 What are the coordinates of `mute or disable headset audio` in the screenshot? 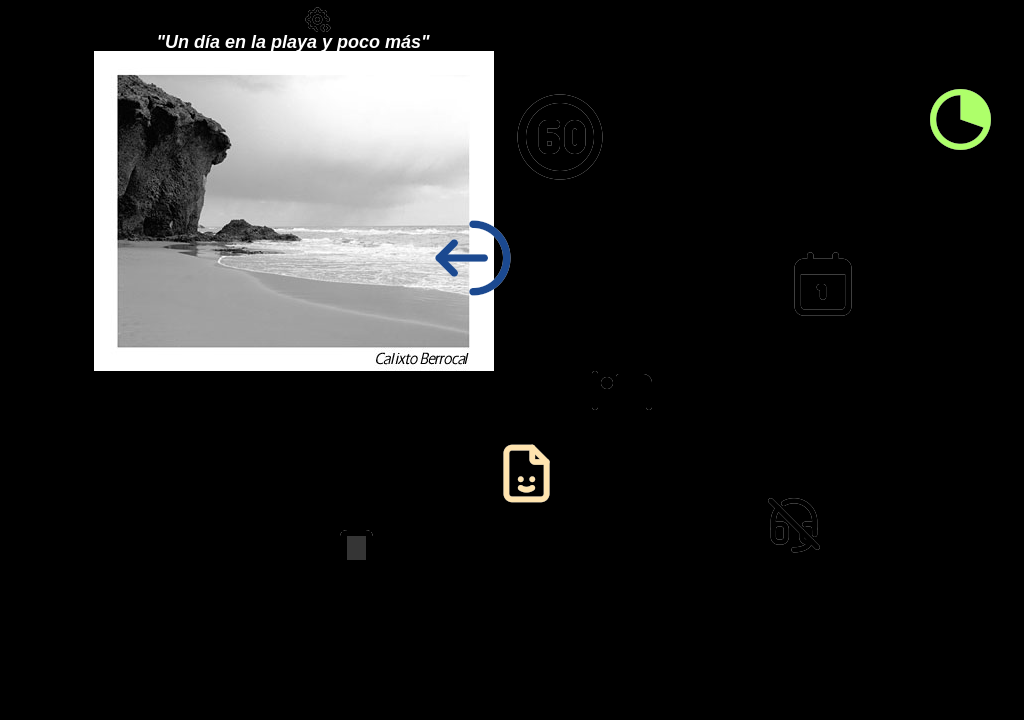 It's located at (794, 524).